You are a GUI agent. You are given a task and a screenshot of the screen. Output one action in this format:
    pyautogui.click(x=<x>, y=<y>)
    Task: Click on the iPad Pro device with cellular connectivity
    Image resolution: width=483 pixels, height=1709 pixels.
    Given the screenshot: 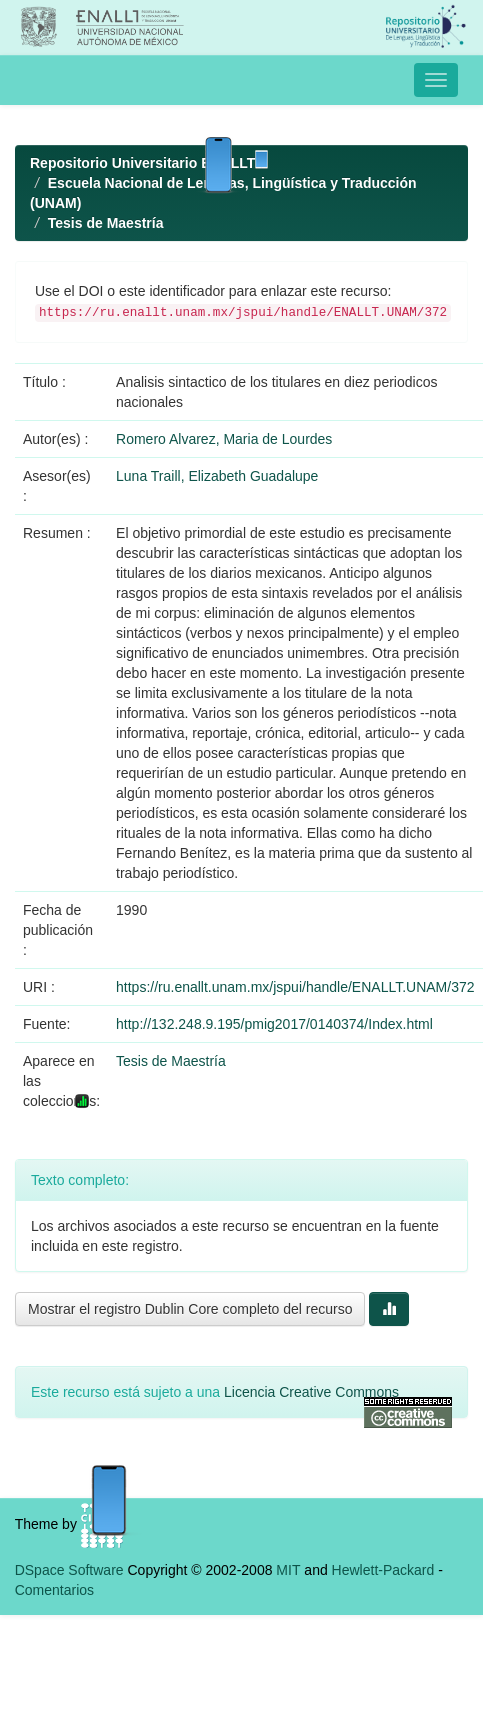 What is the action you would take?
    pyautogui.click(x=261, y=159)
    